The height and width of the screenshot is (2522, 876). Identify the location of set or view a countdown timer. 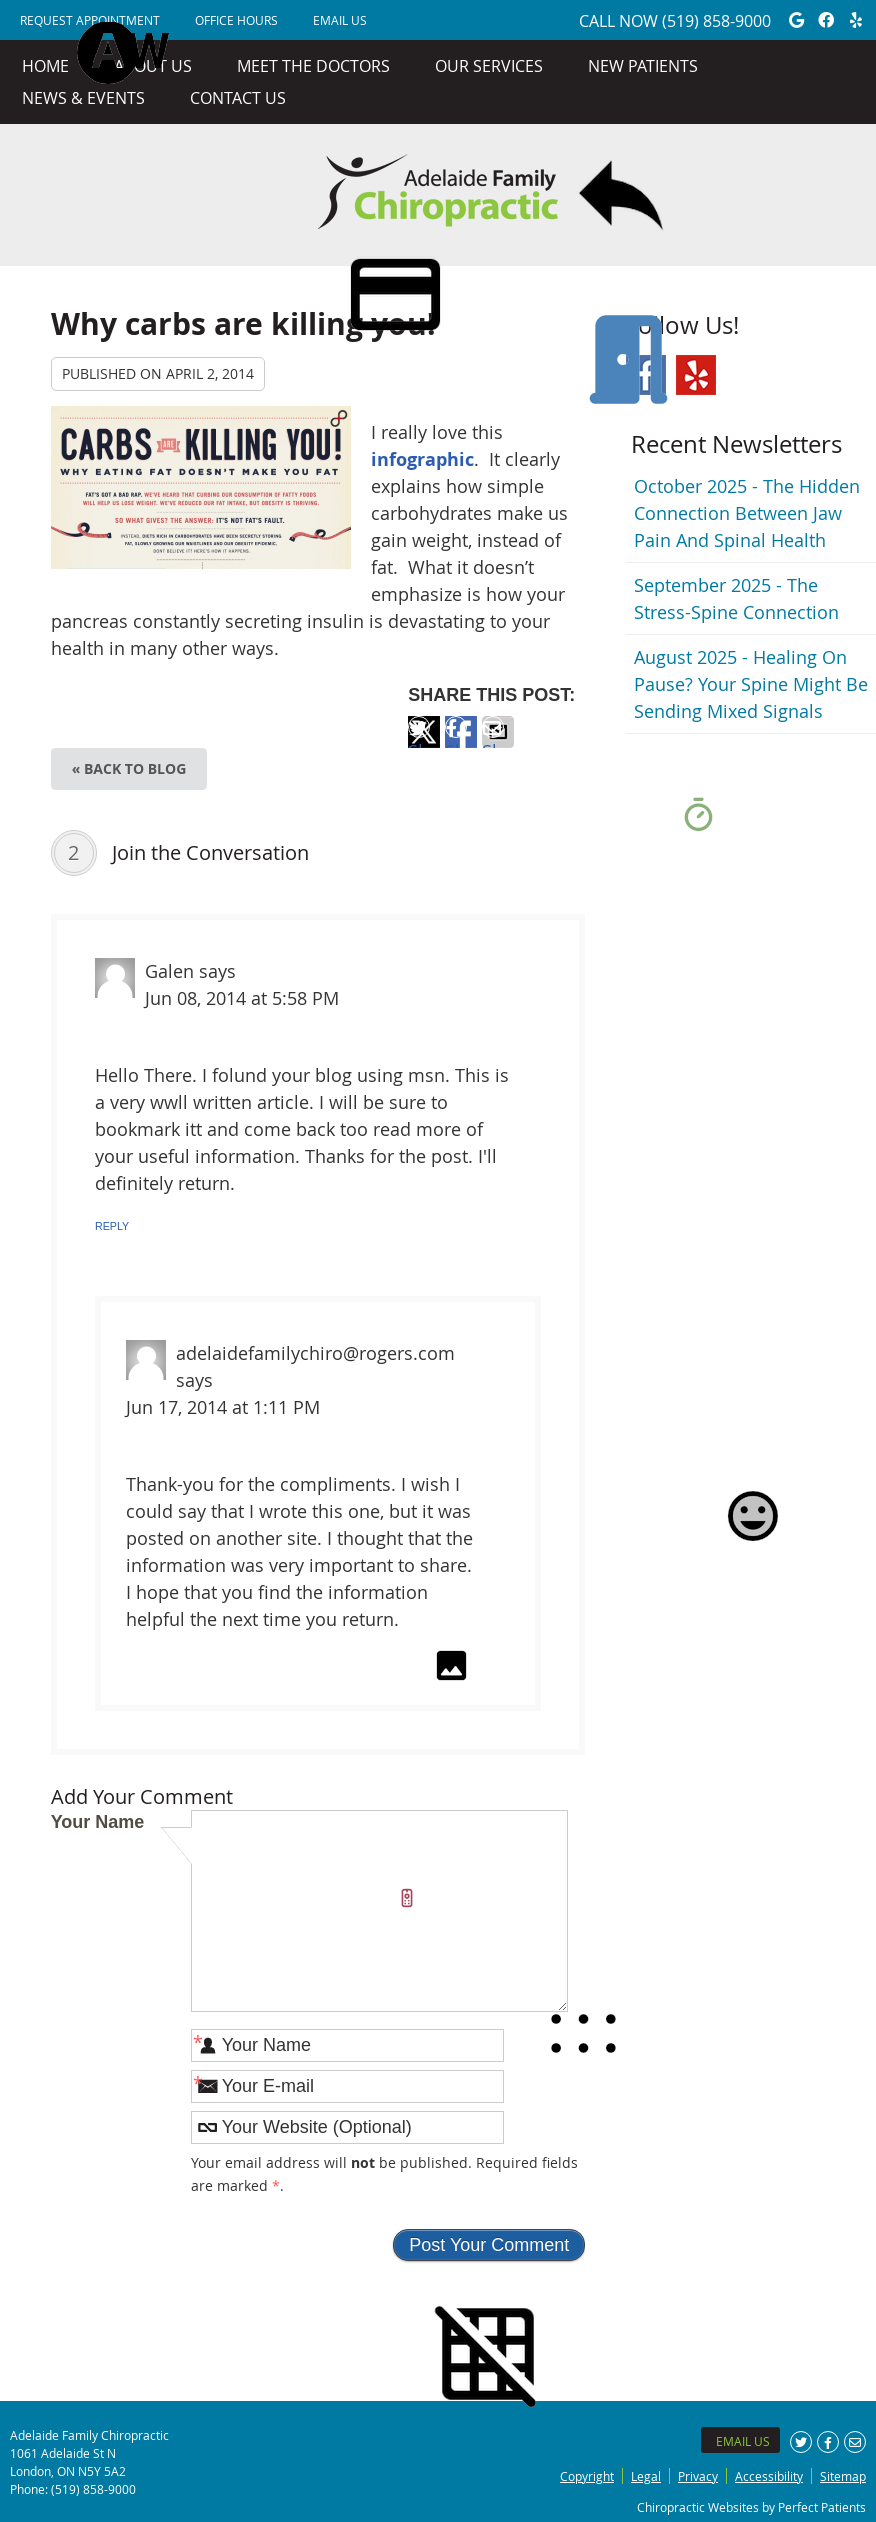
(698, 815).